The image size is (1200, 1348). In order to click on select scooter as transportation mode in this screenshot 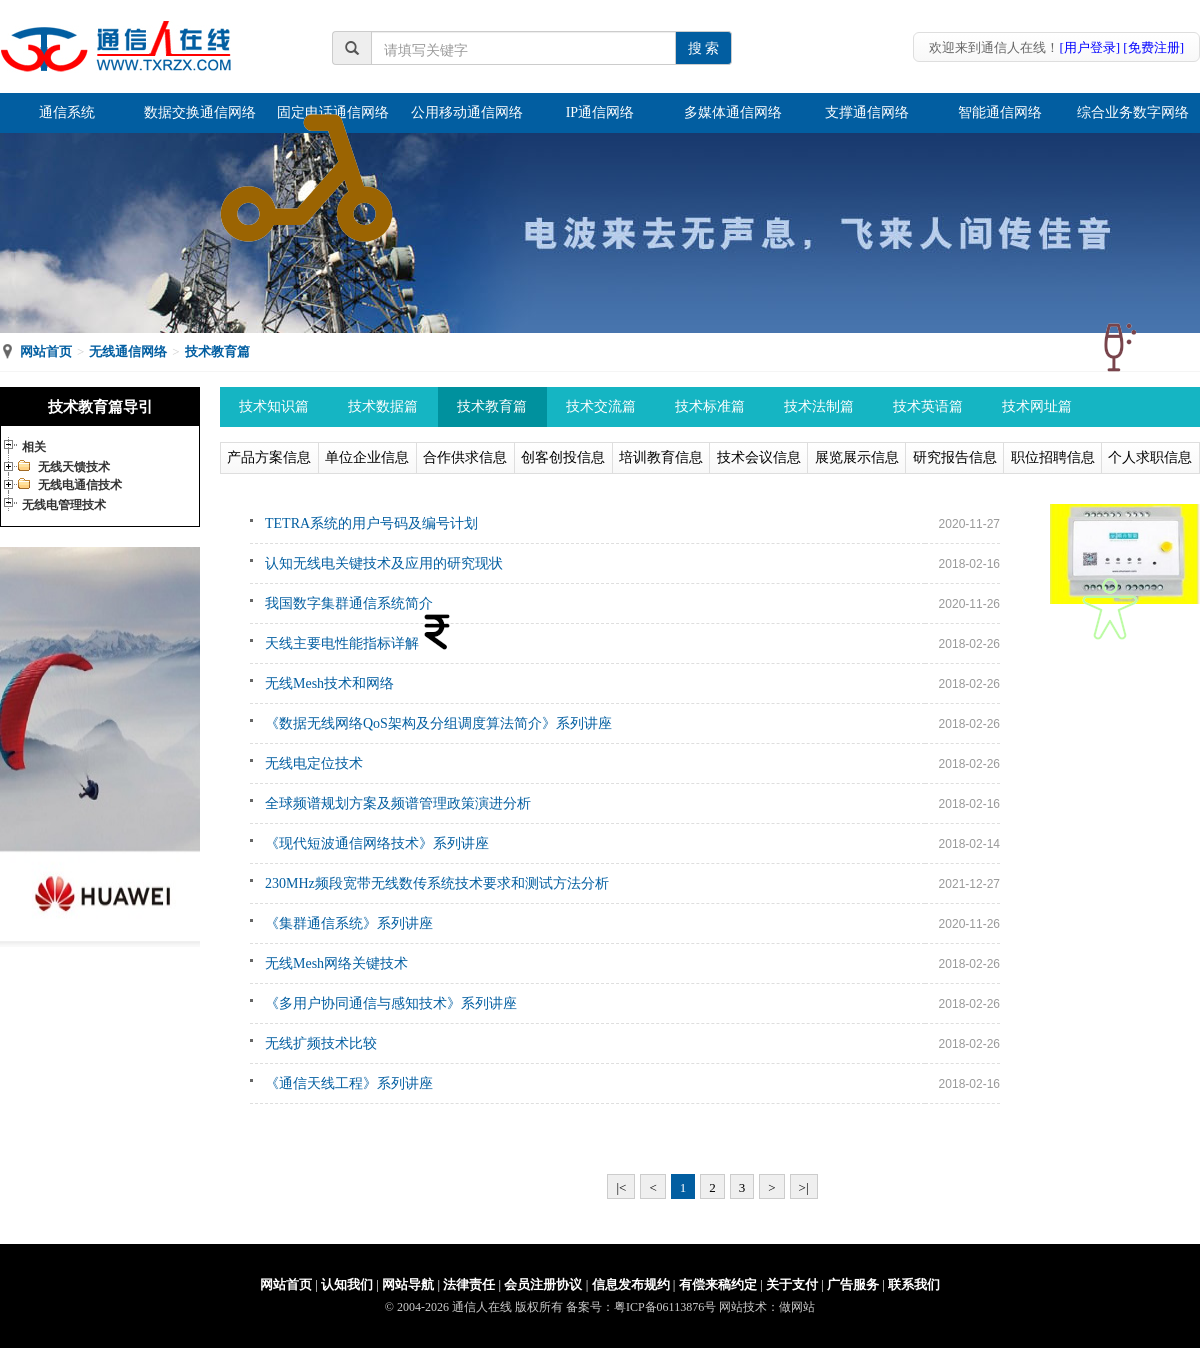, I will do `click(306, 183)`.